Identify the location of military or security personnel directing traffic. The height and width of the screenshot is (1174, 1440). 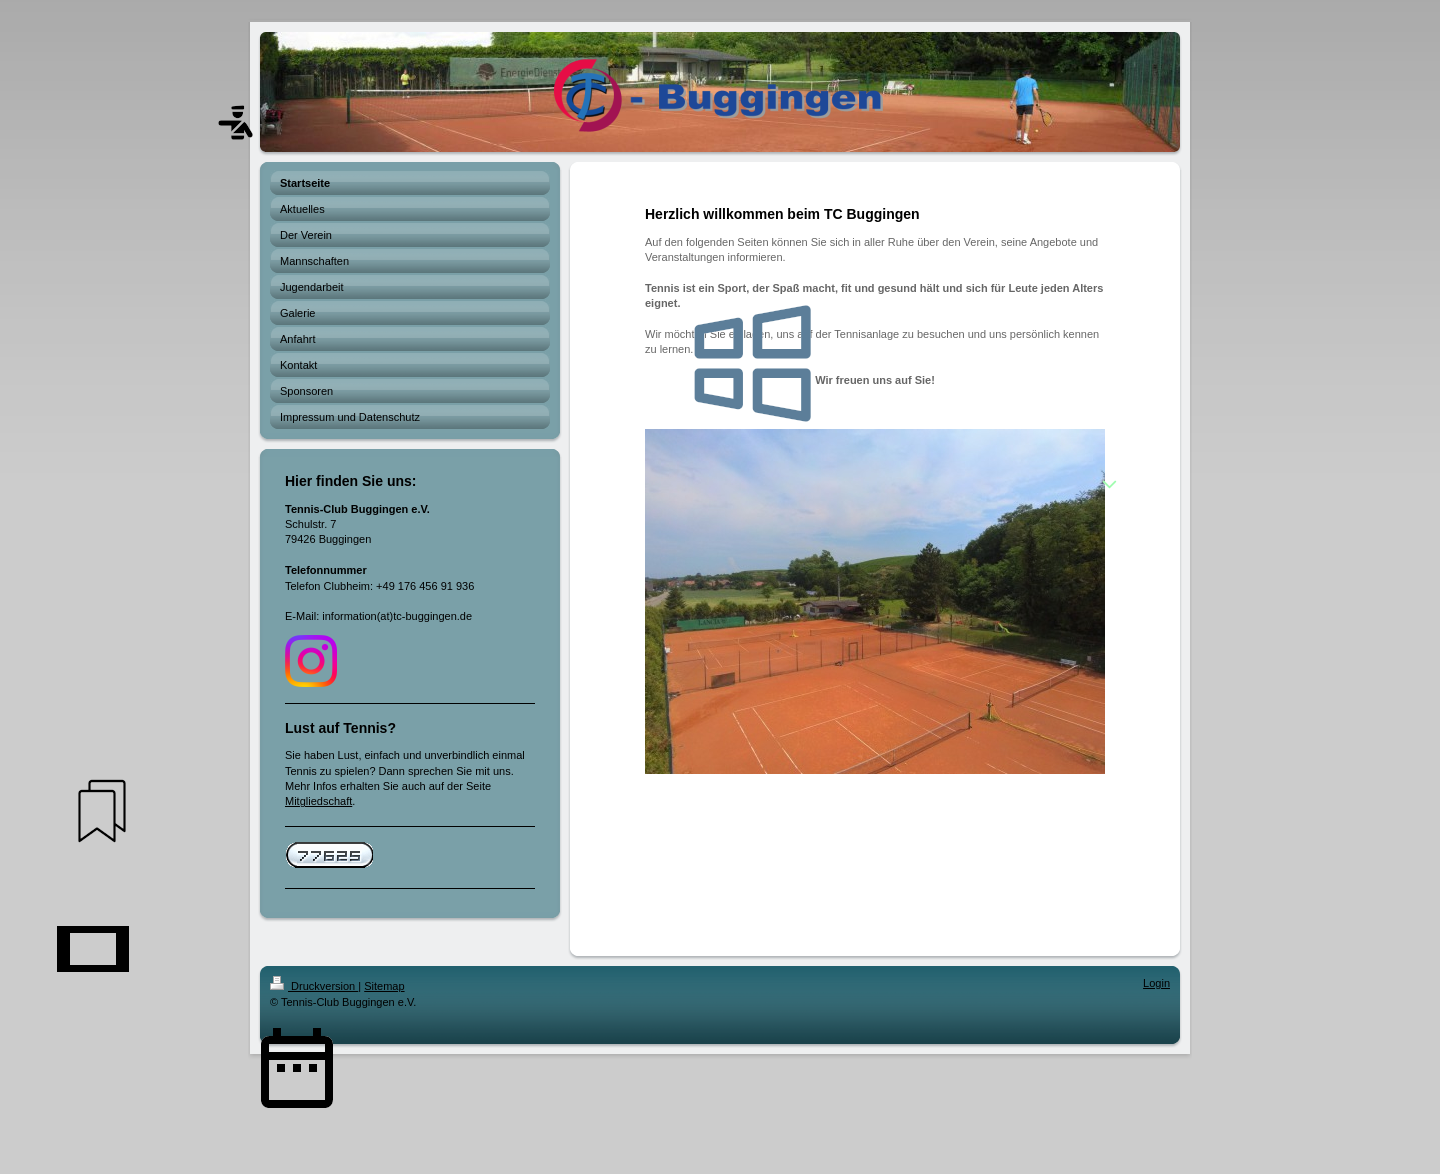
(235, 122).